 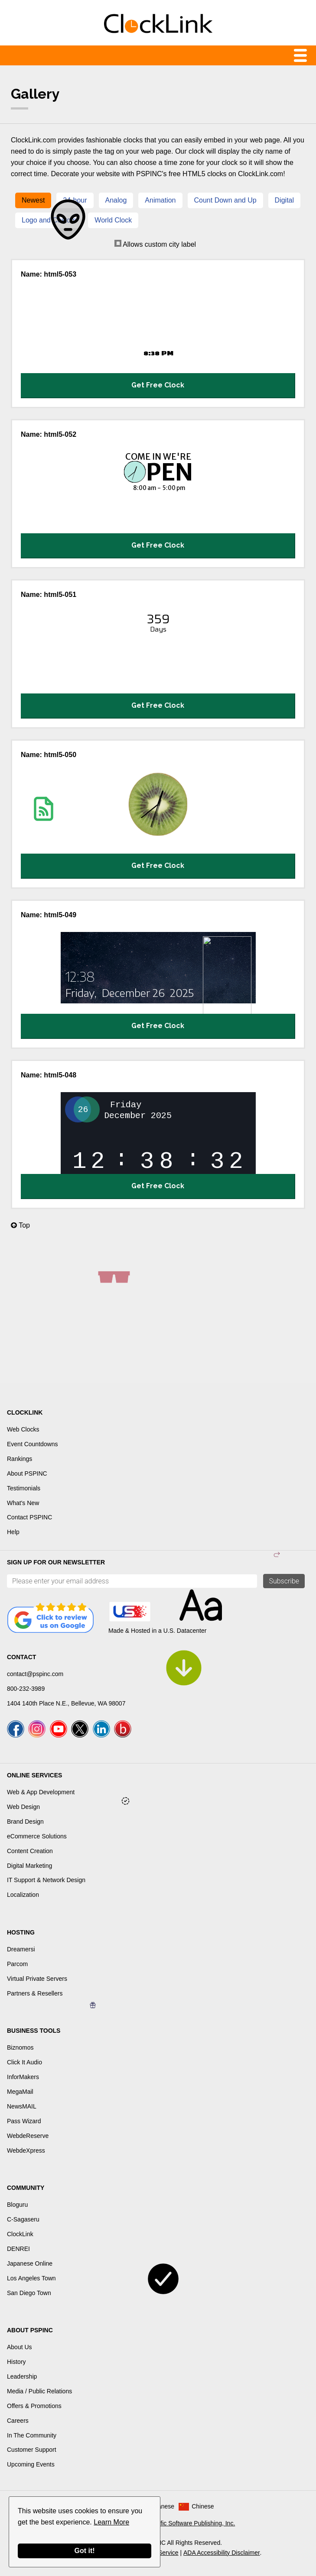 I want to click on redo or repeat the last action, so click(x=277, y=1554).